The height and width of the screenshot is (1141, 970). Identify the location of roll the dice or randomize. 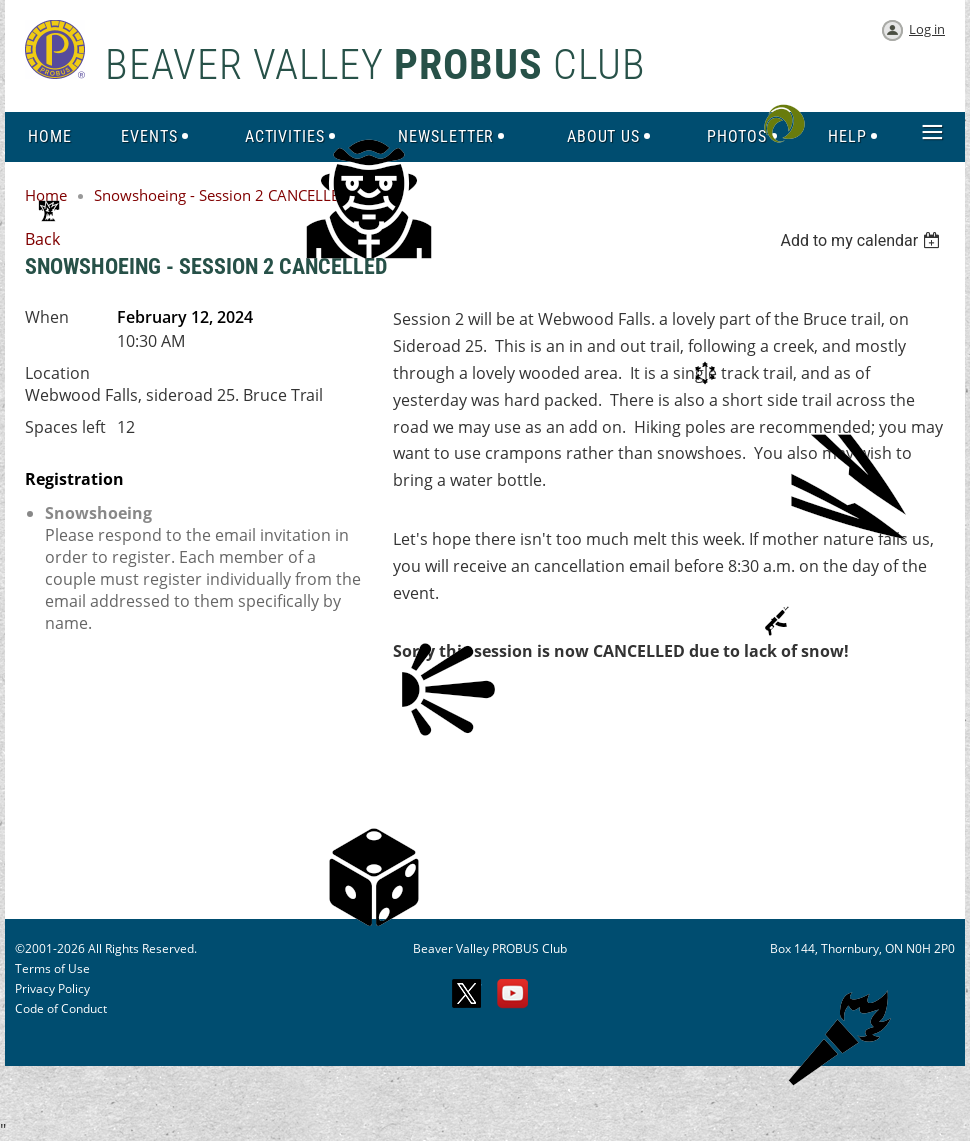
(374, 878).